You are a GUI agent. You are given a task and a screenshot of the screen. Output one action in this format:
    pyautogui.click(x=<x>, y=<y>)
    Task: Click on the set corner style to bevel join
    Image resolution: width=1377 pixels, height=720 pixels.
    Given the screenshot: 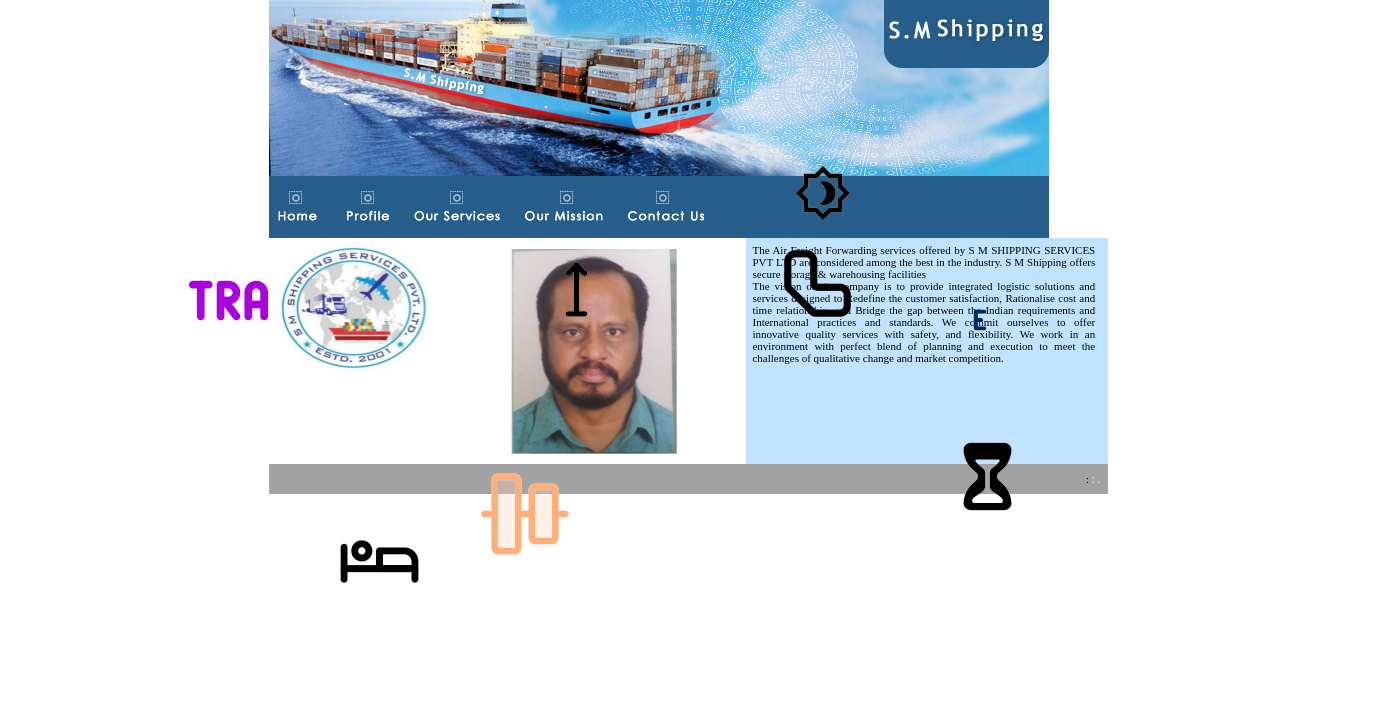 What is the action you would take?
    pyautogui.click(x=817, y=283)
    